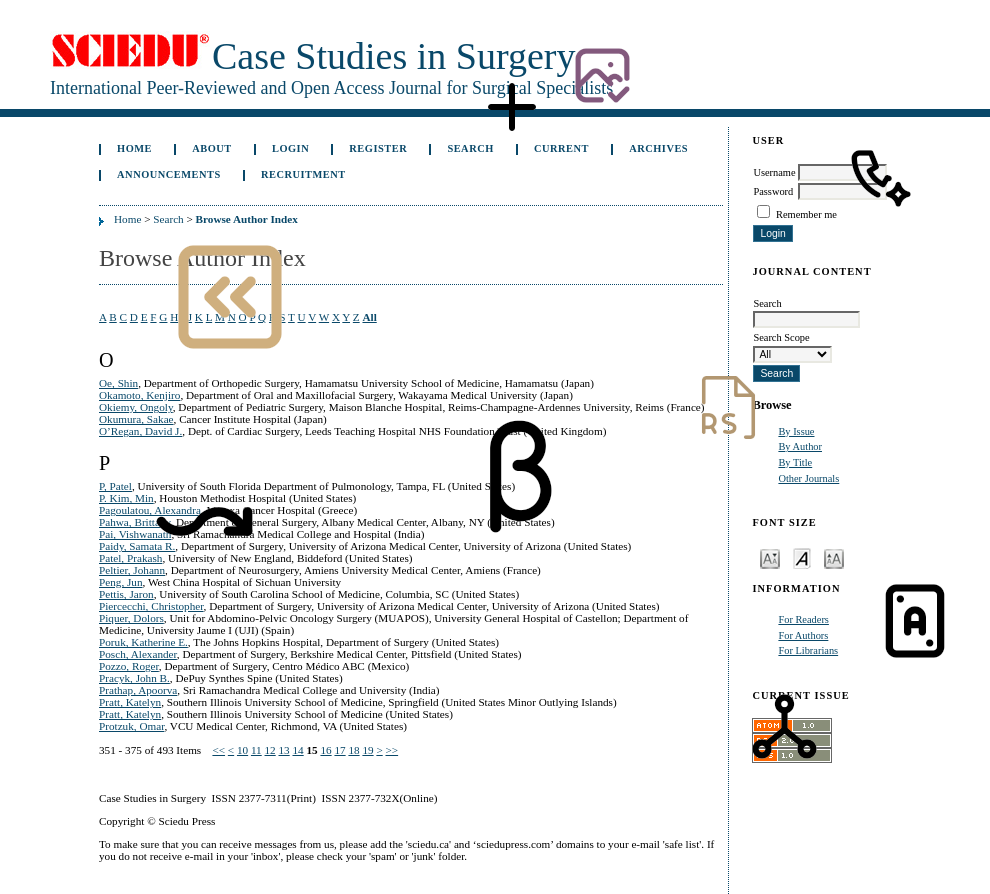  What do you see at coordinates (784, 726) in the screenshot?
I see `view organizational hierarchy or structure` at bounding box center [784, 726].